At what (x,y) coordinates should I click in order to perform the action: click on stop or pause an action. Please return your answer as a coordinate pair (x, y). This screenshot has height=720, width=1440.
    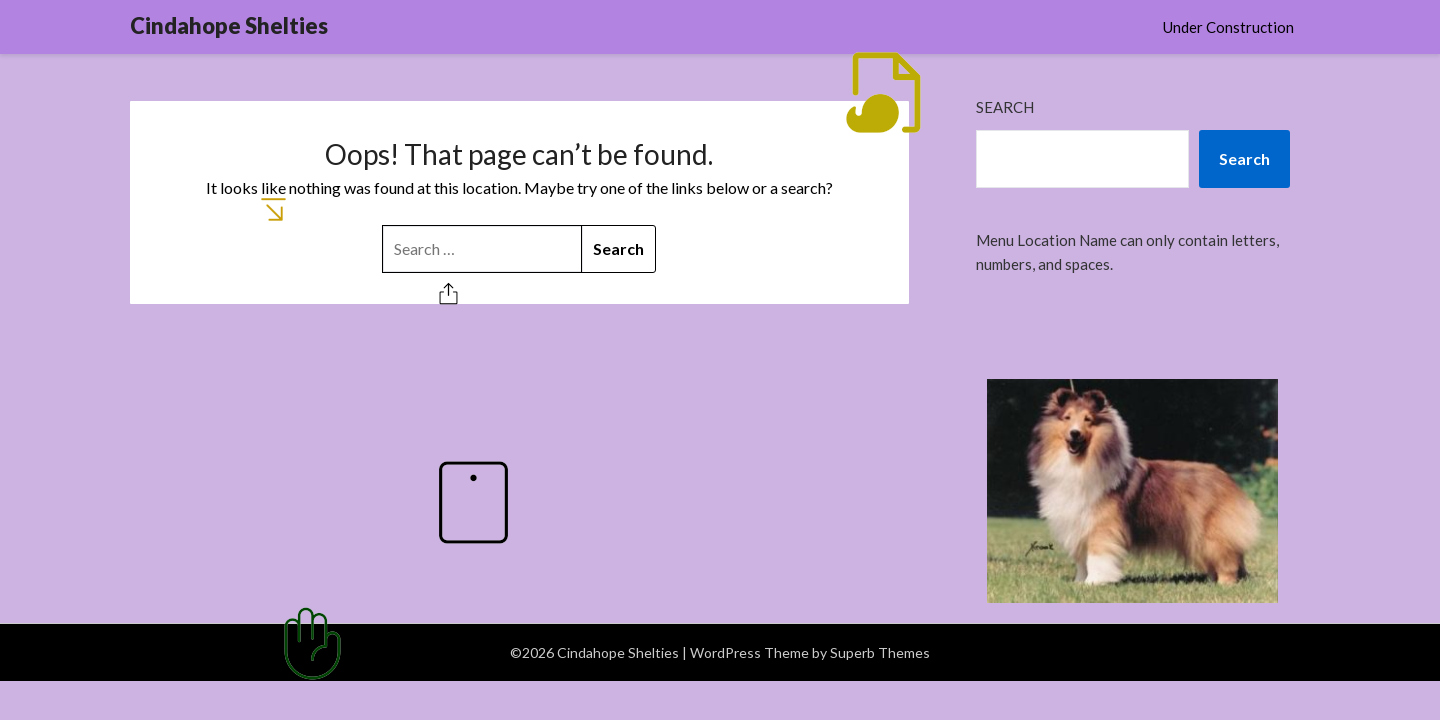
    Looking at the image, I should click on (312, 643).